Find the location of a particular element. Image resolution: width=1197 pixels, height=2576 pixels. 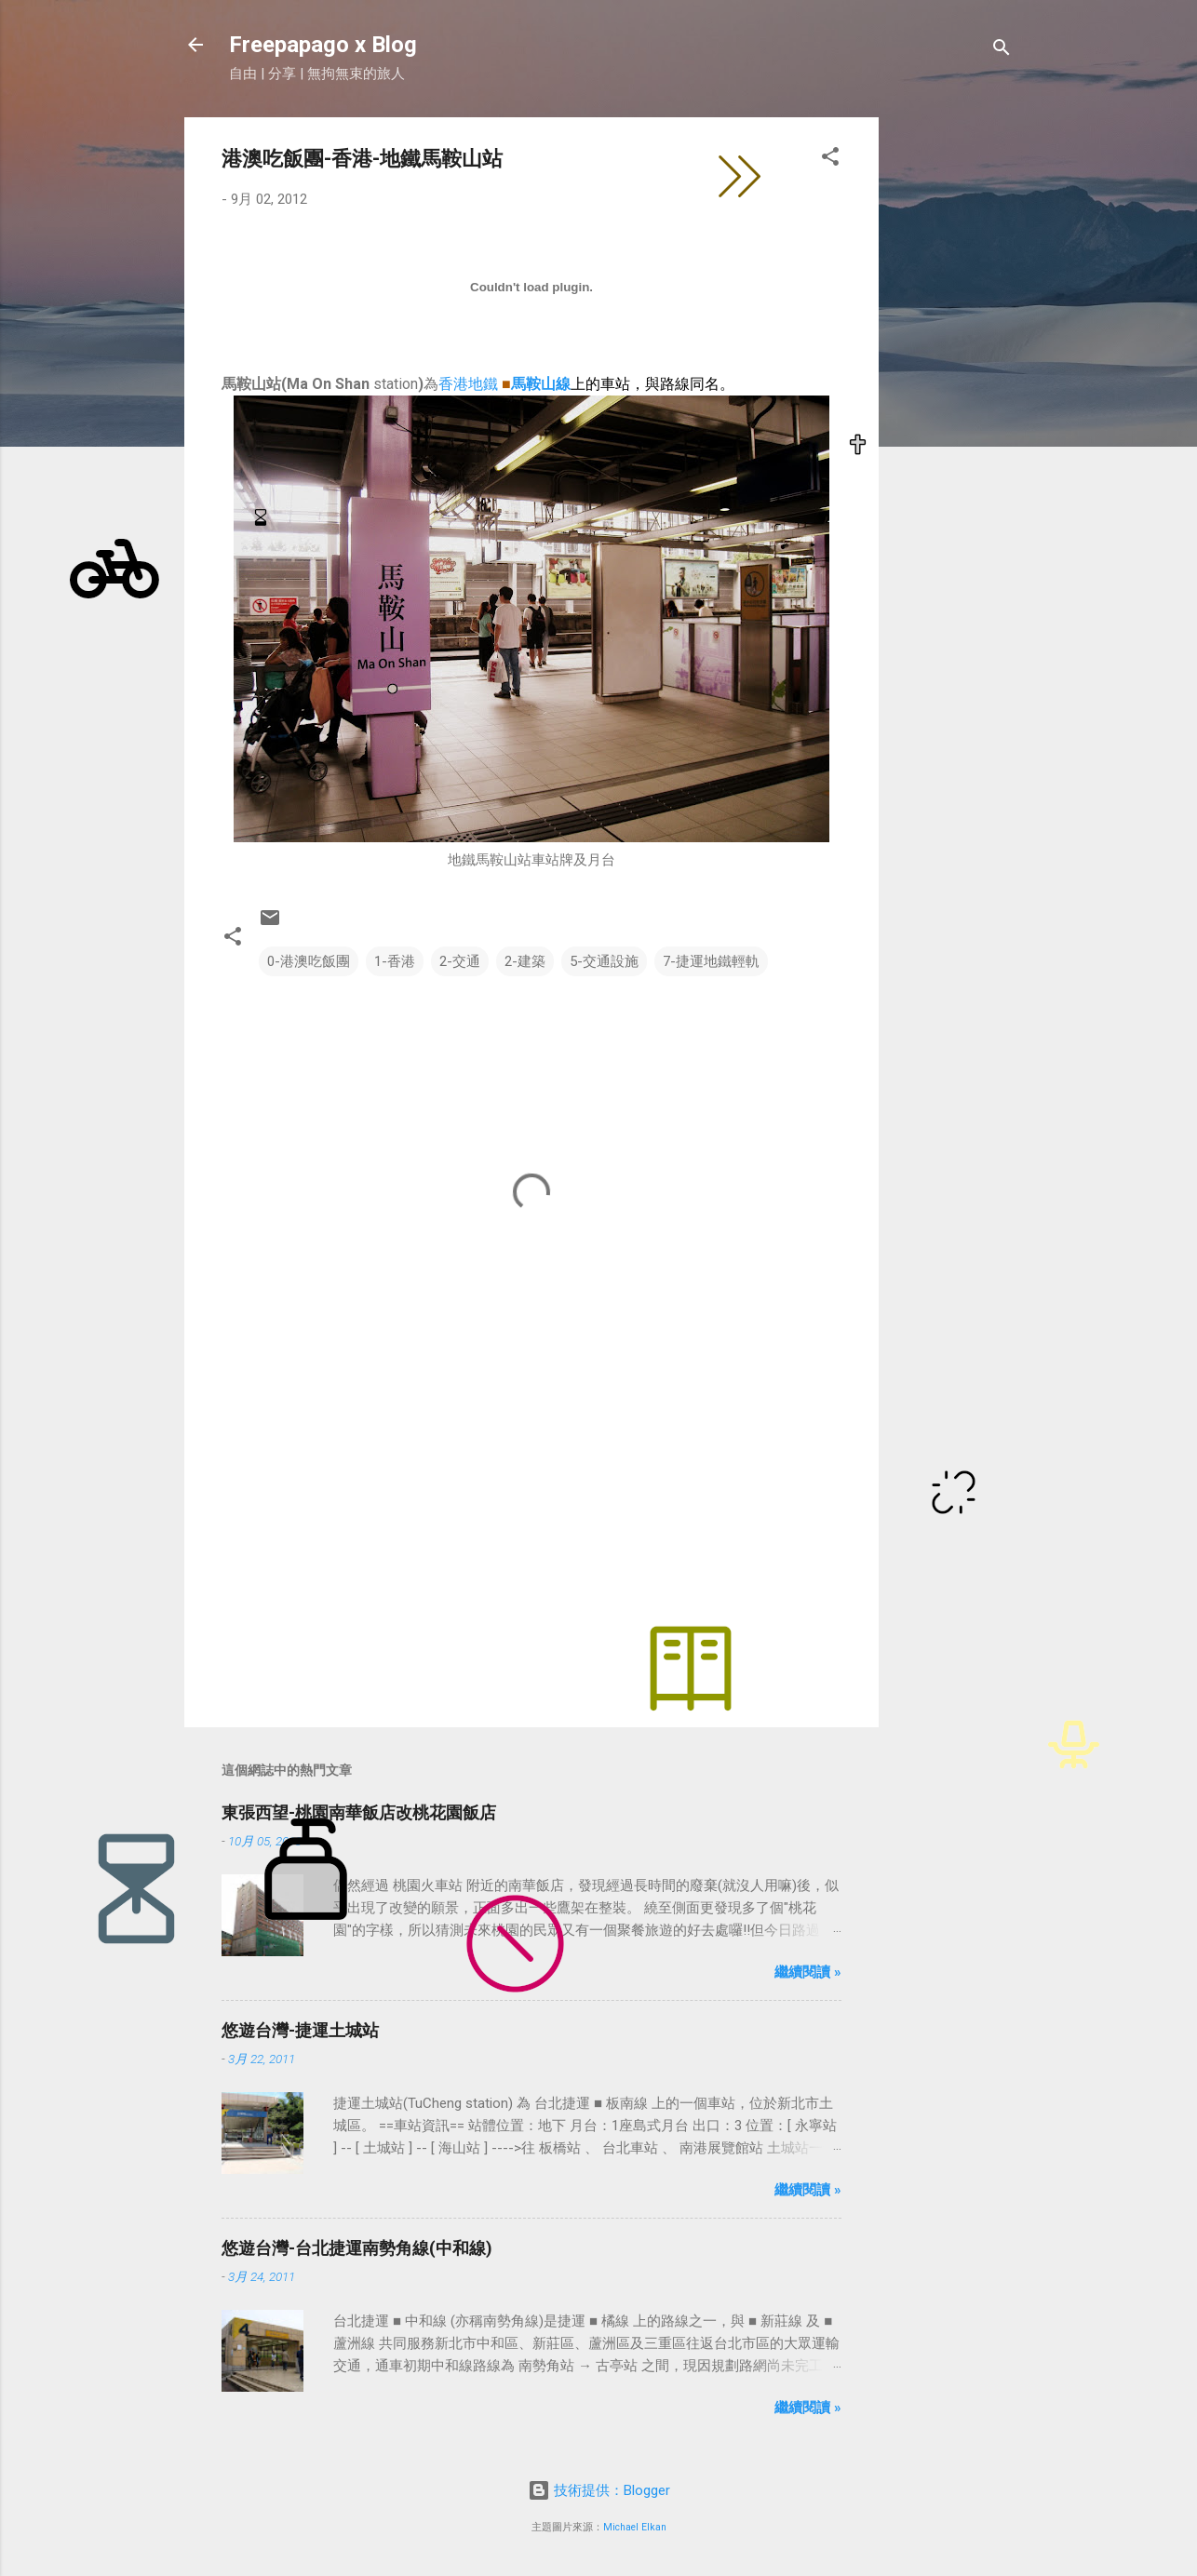

view nearby bike routes or cycling directions is located at coordinates (114, 569).